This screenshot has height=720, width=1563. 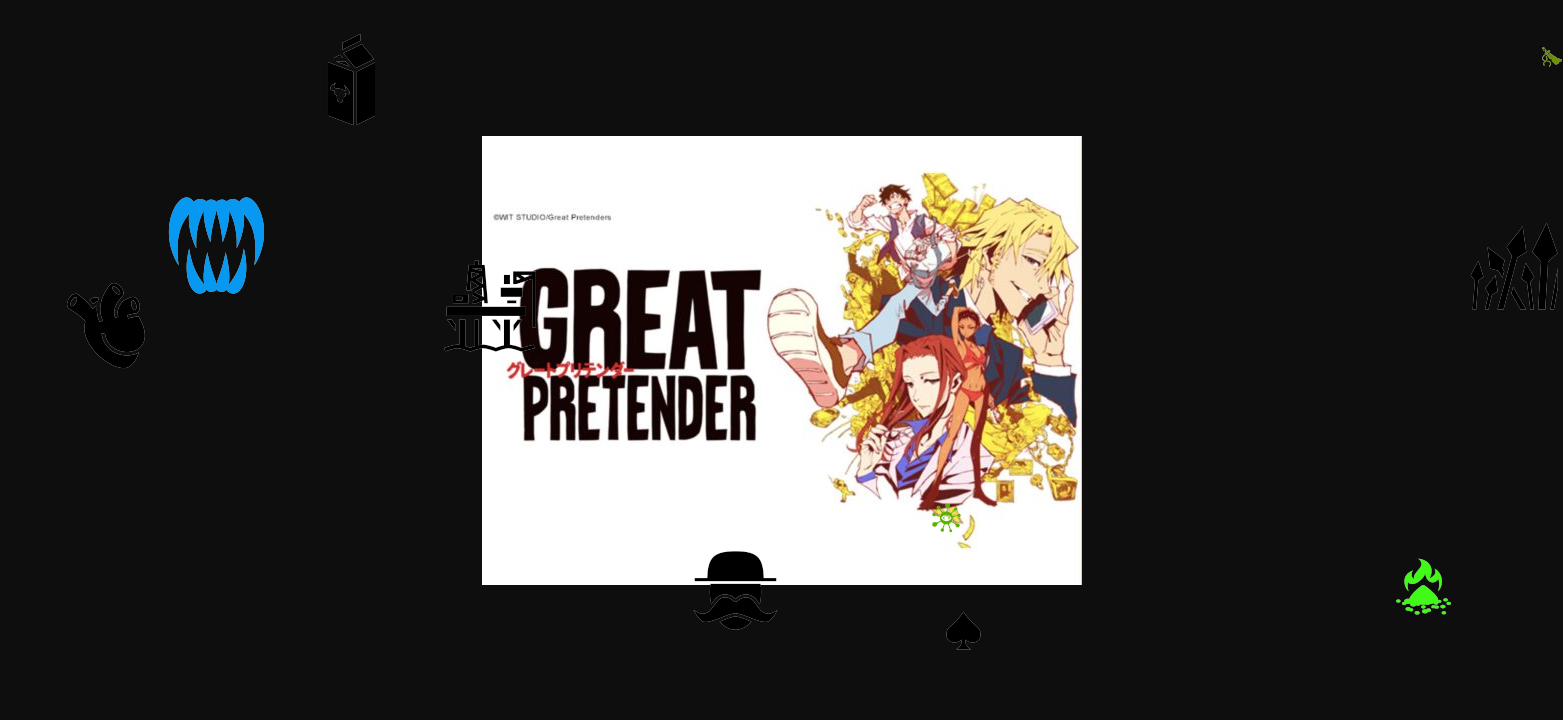 What do you see at coordinates (735, 590) in the screenshot?
I see `select a gentleman or vintage character avatar` at bounding box center [735, 590].